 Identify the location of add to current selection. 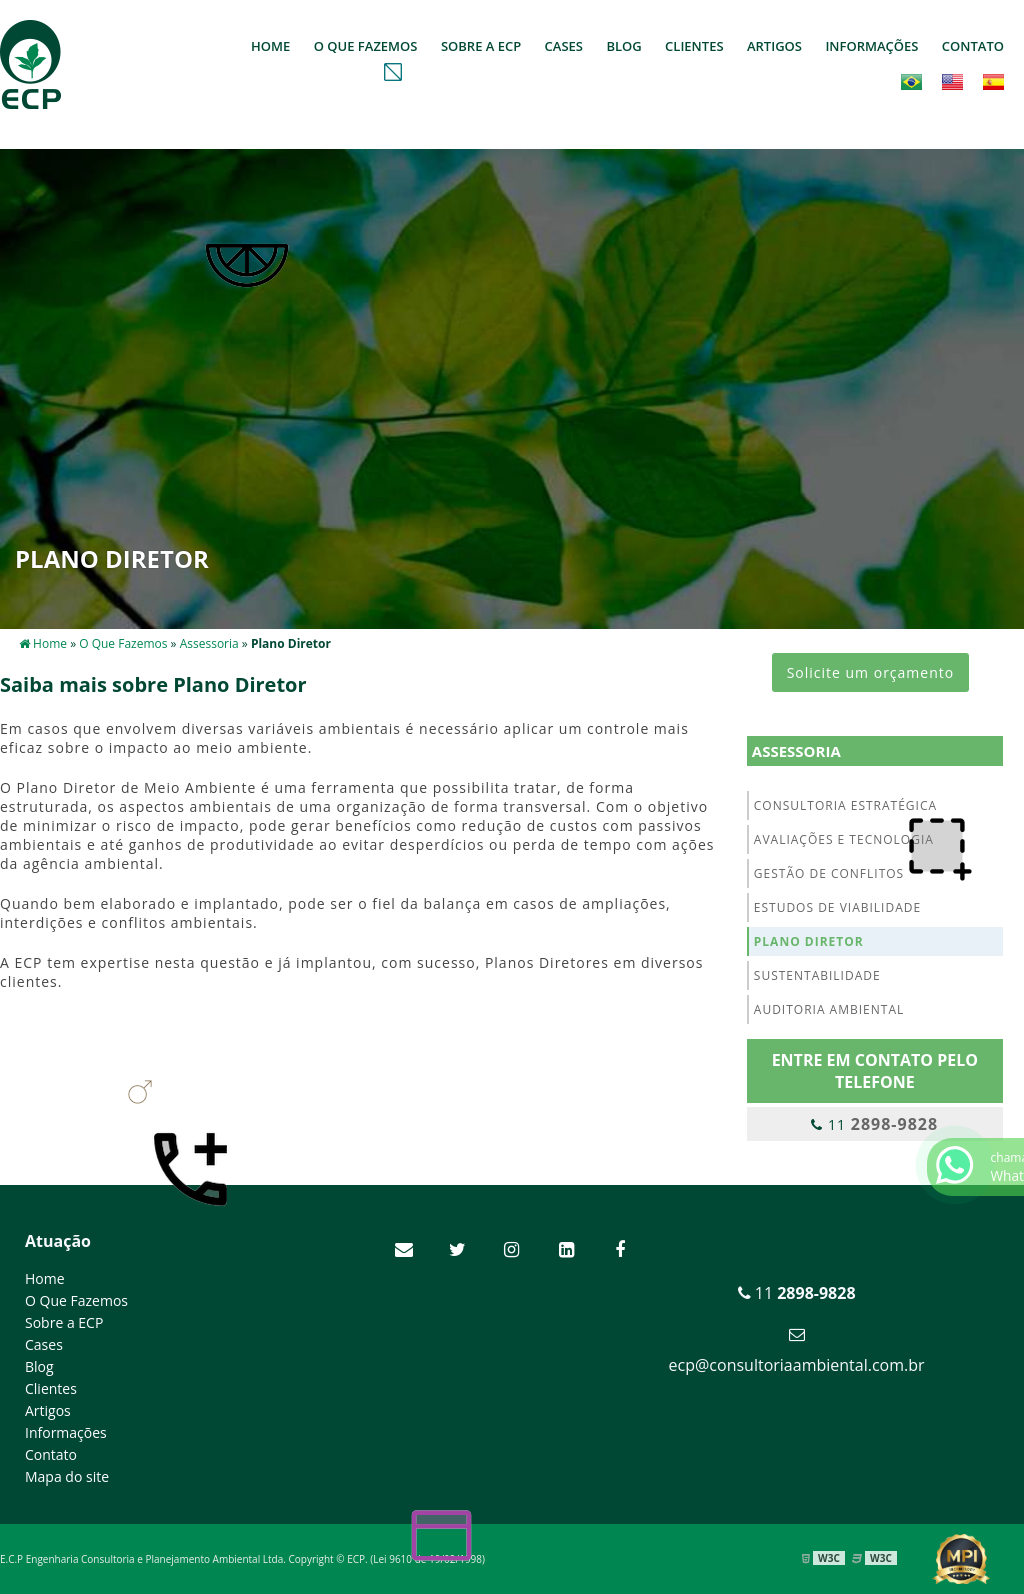
(937, 846).